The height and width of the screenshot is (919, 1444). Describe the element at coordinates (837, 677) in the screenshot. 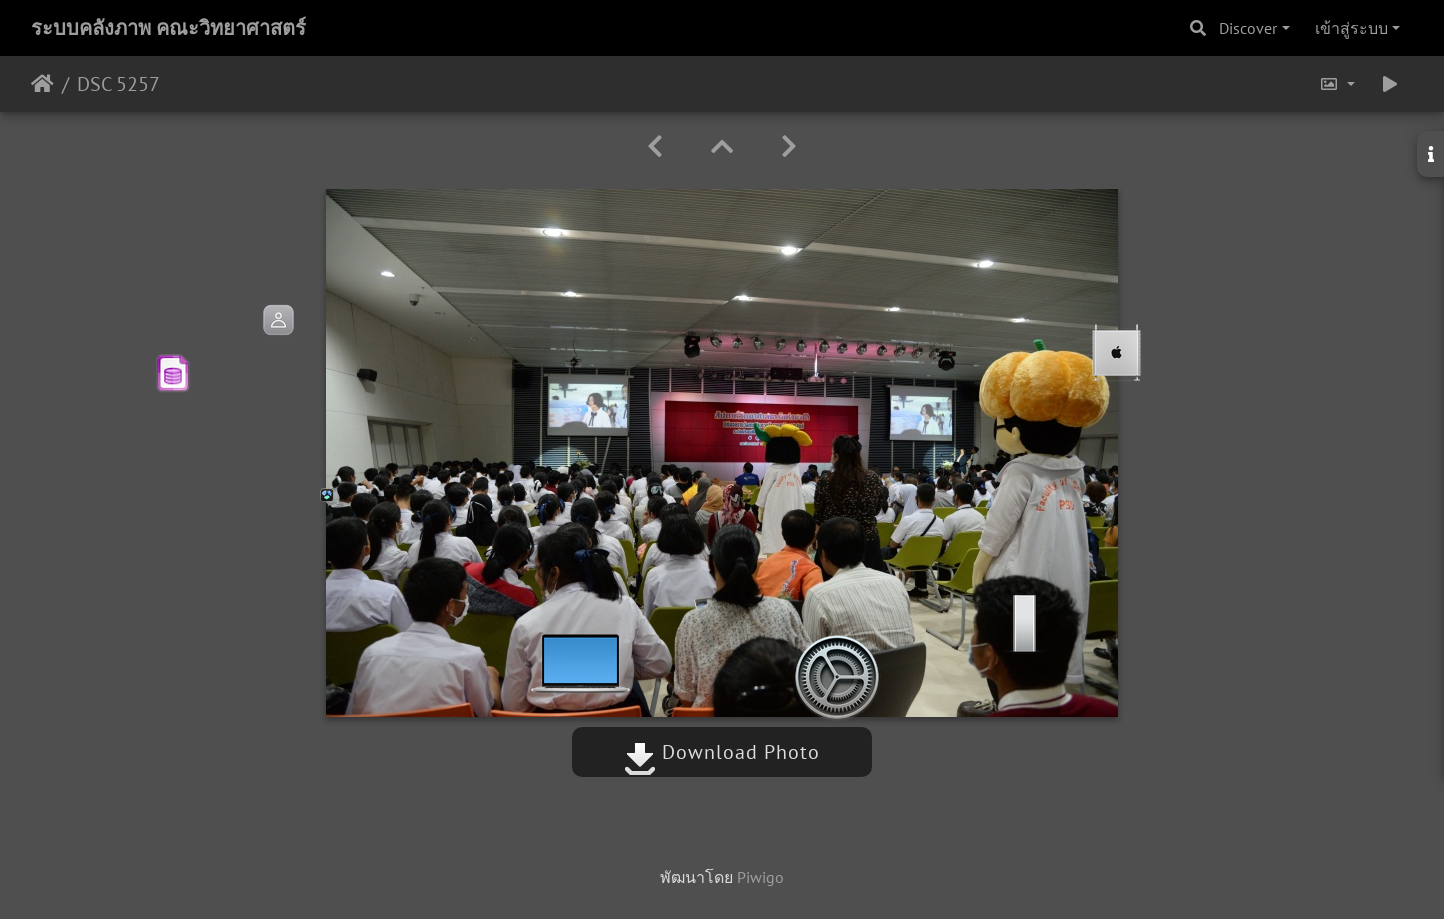

I see `Rosetta 2 translation layer update utility` at that location.